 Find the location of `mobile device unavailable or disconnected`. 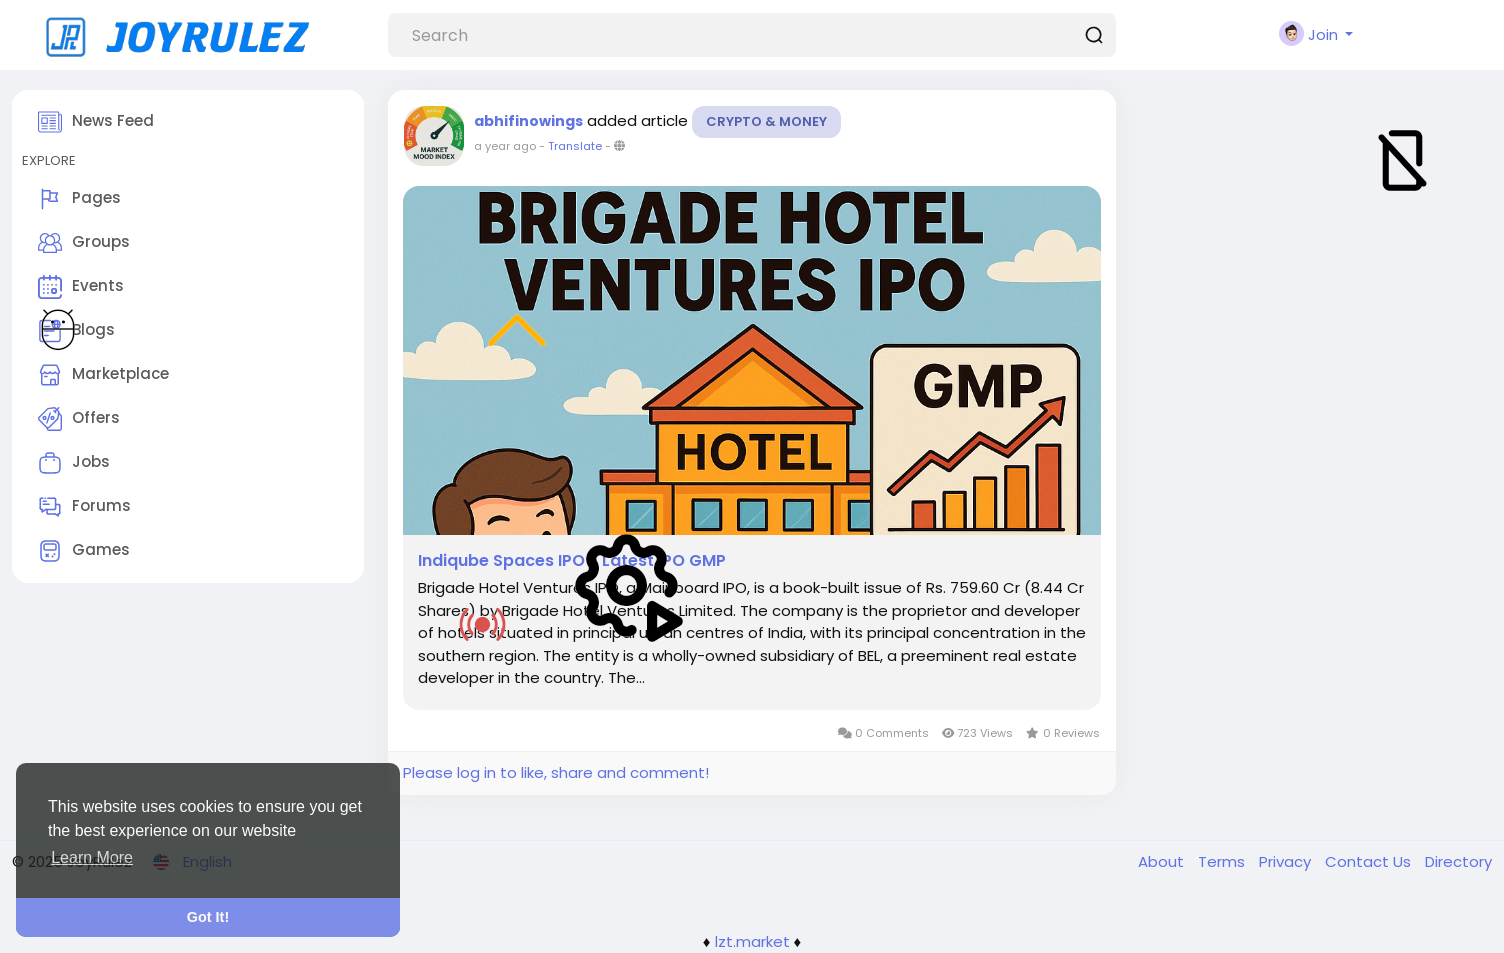

mobile device unavailable or disconnected is located at coordinates (1402, 160).